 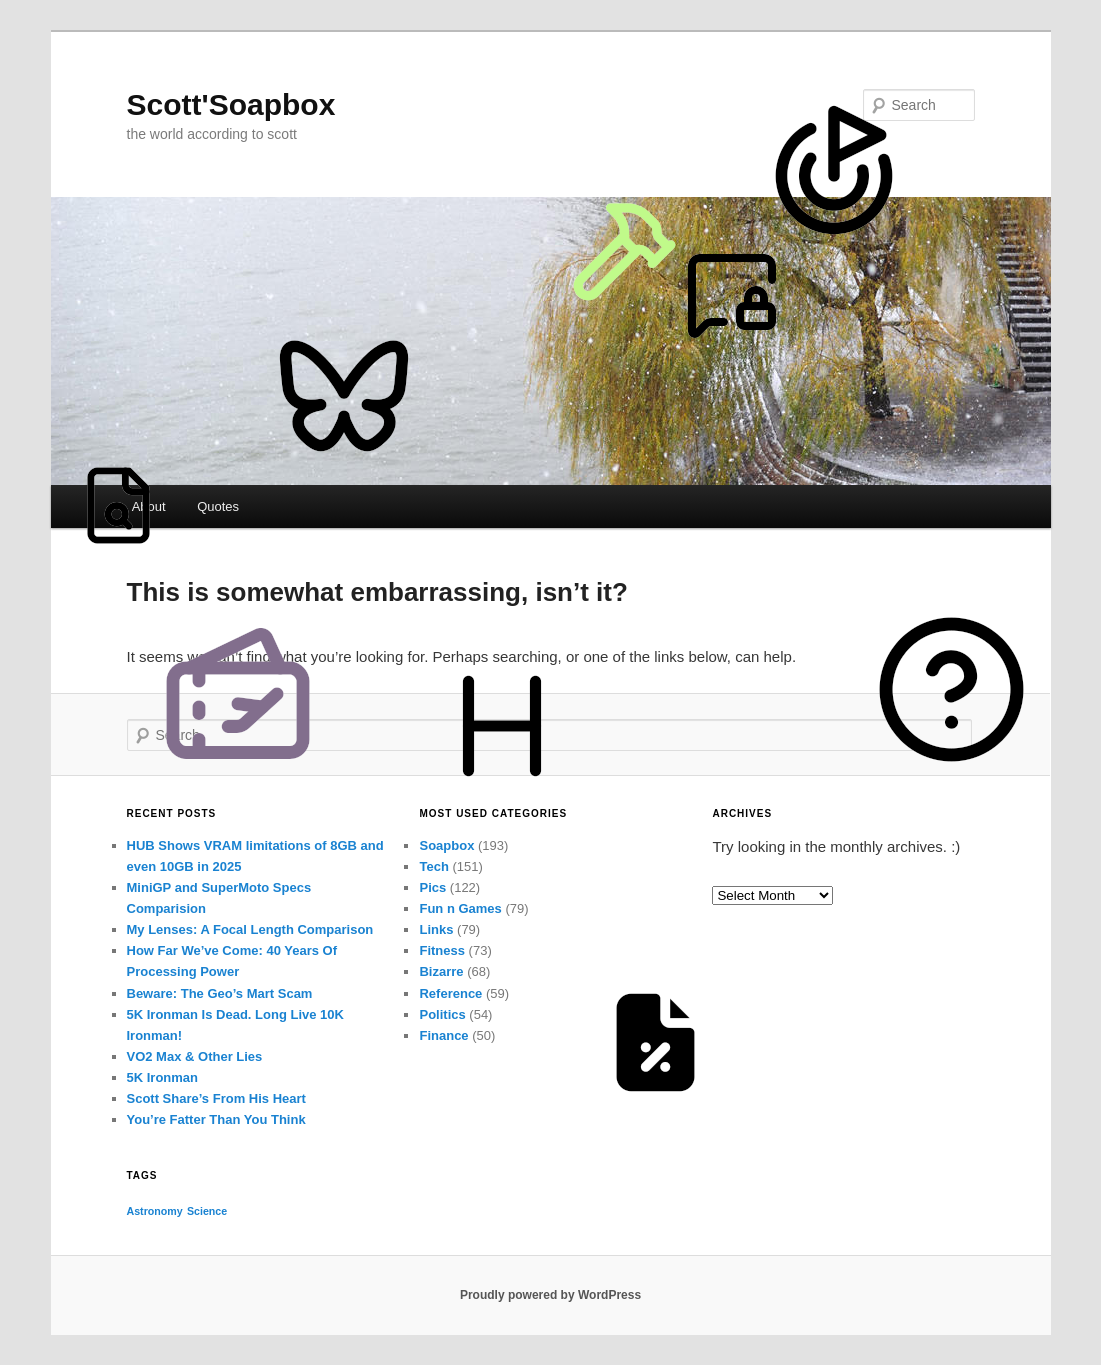 I want to click on access tools or settings, so click(x=624, y=249).